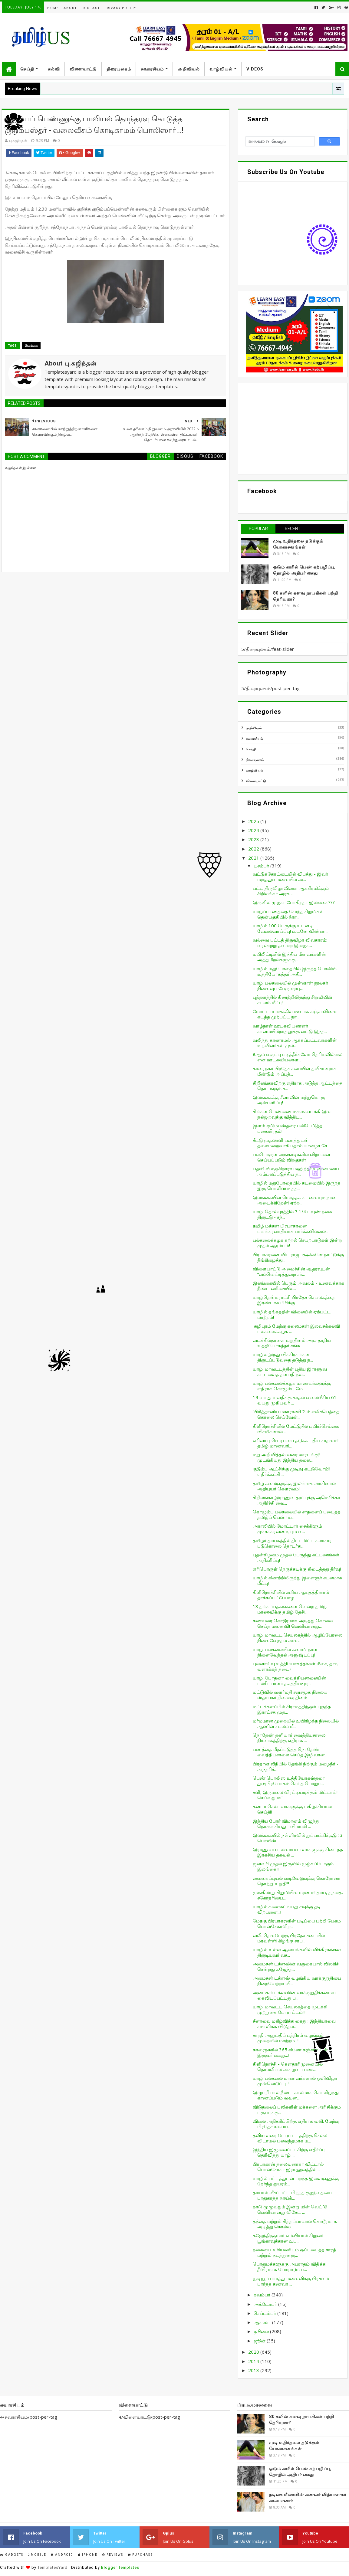 This screenshot has height=2576, width=349. What do you see at coordinates (322, 239) in the screenshot?
I see `indicates a loading or processing state` at bounding box center [322, 239].